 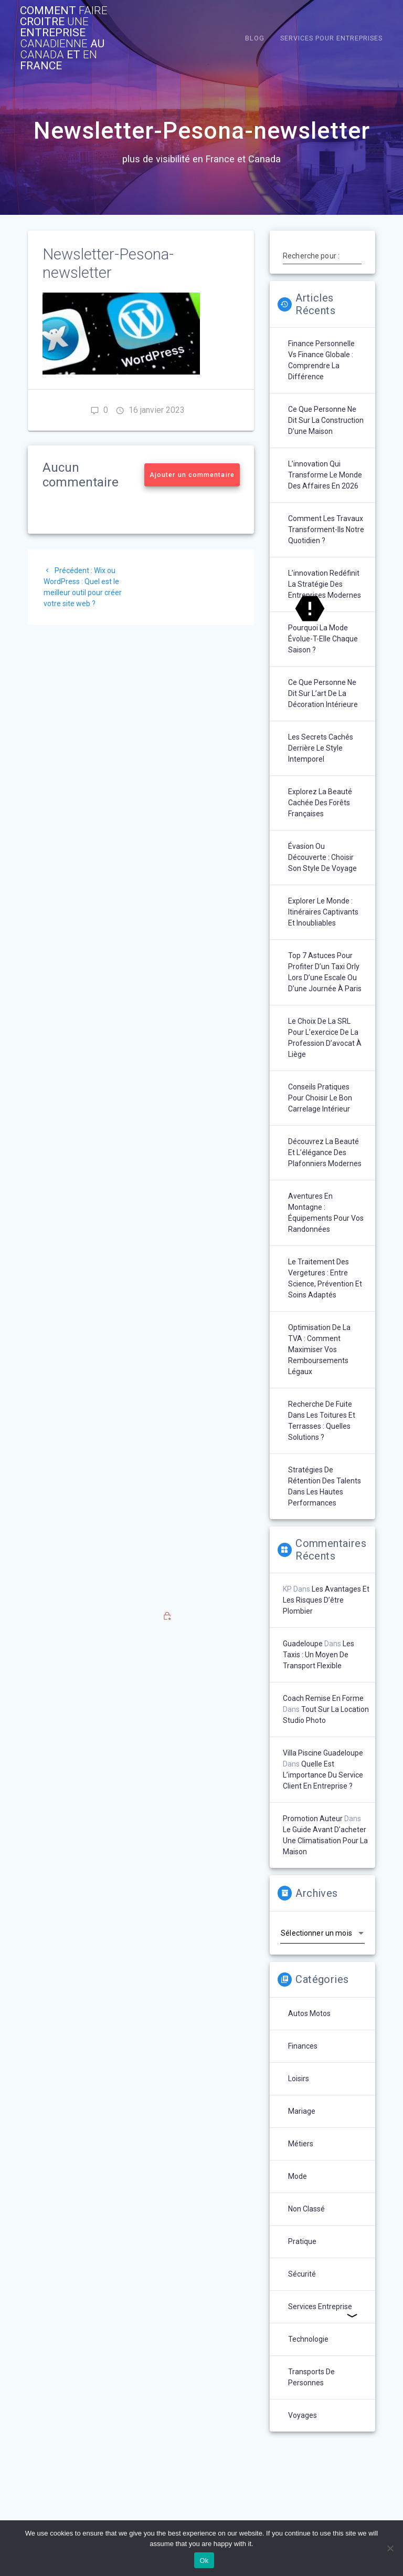 I want to click on mark message as spam, so click(x=310, y=608).